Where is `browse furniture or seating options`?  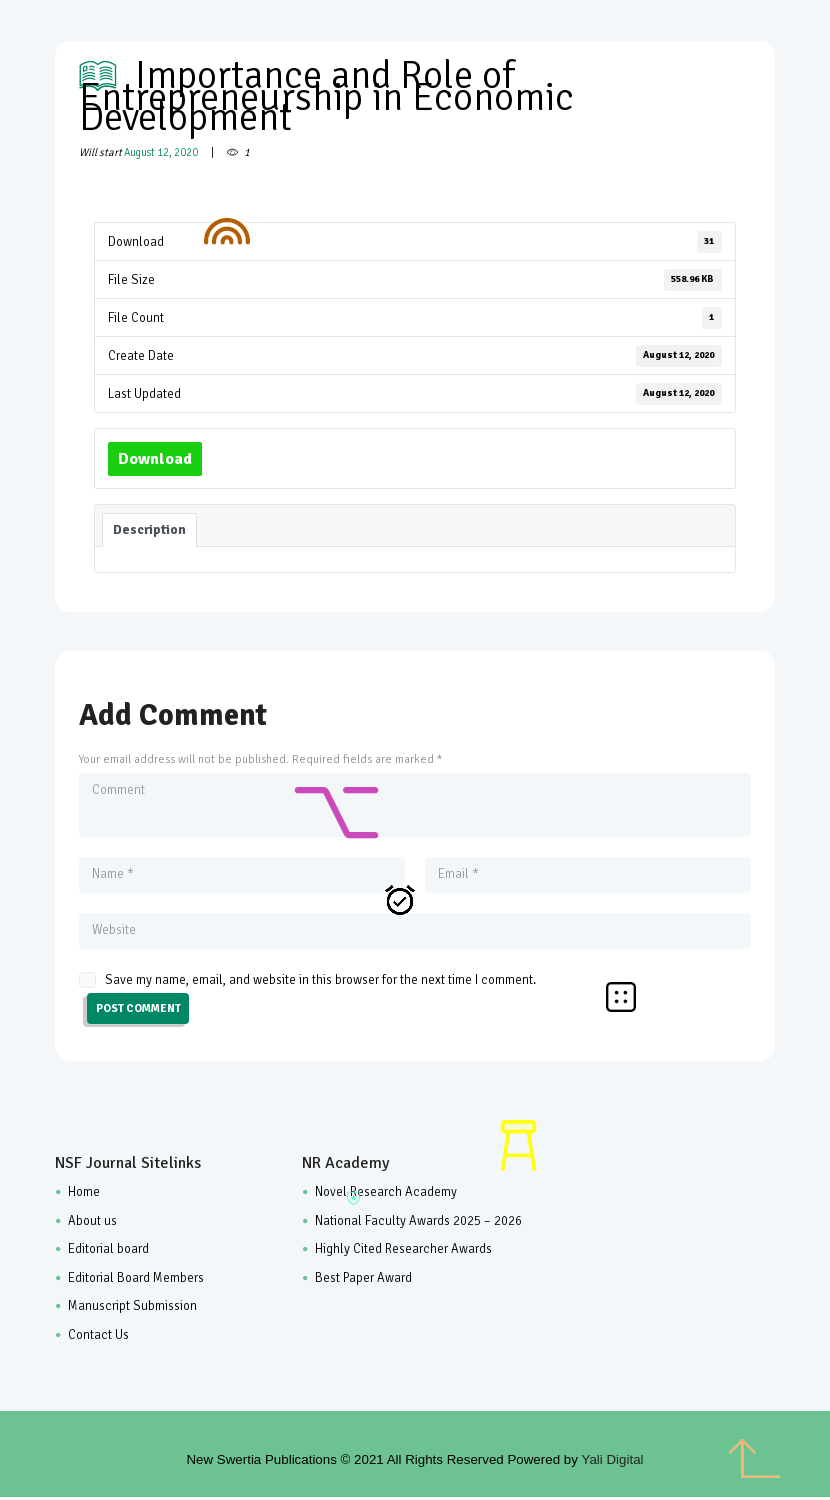
browse furniture or seating options is located at coordinates (518, 1145).